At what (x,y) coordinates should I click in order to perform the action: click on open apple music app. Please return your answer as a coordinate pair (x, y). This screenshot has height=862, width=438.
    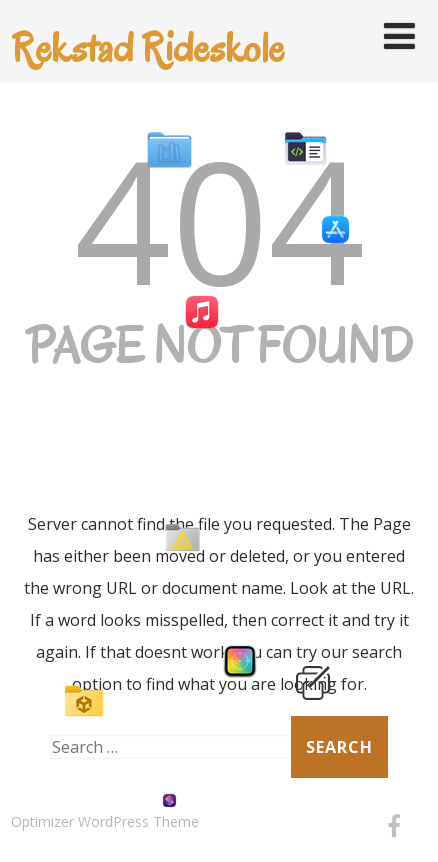
    Looking at the image, I should click on (202, 312).